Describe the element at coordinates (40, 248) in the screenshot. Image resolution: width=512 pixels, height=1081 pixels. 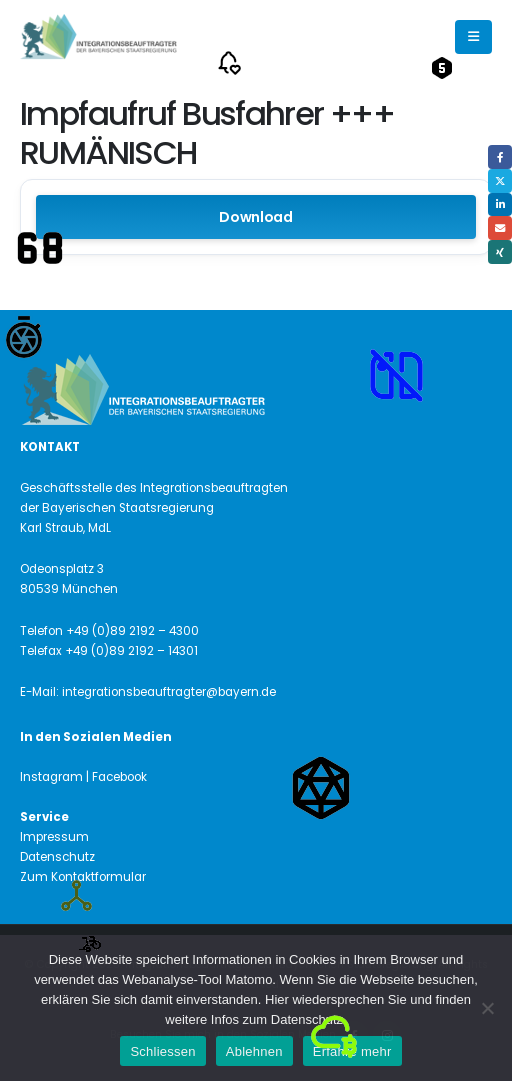
I see `displays the number 68 as a label or count indicator` at that location.